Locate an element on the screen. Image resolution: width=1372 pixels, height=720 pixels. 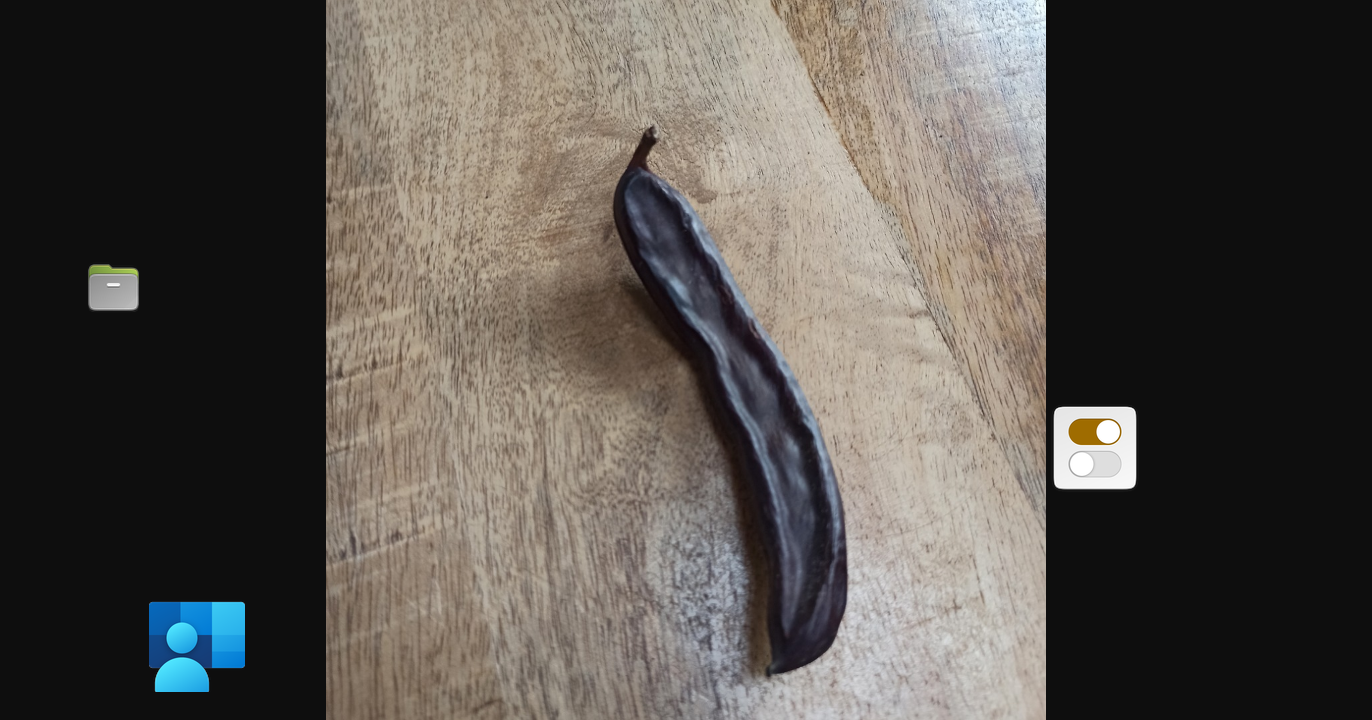
open the file manager is located at coordinates (113, 287).